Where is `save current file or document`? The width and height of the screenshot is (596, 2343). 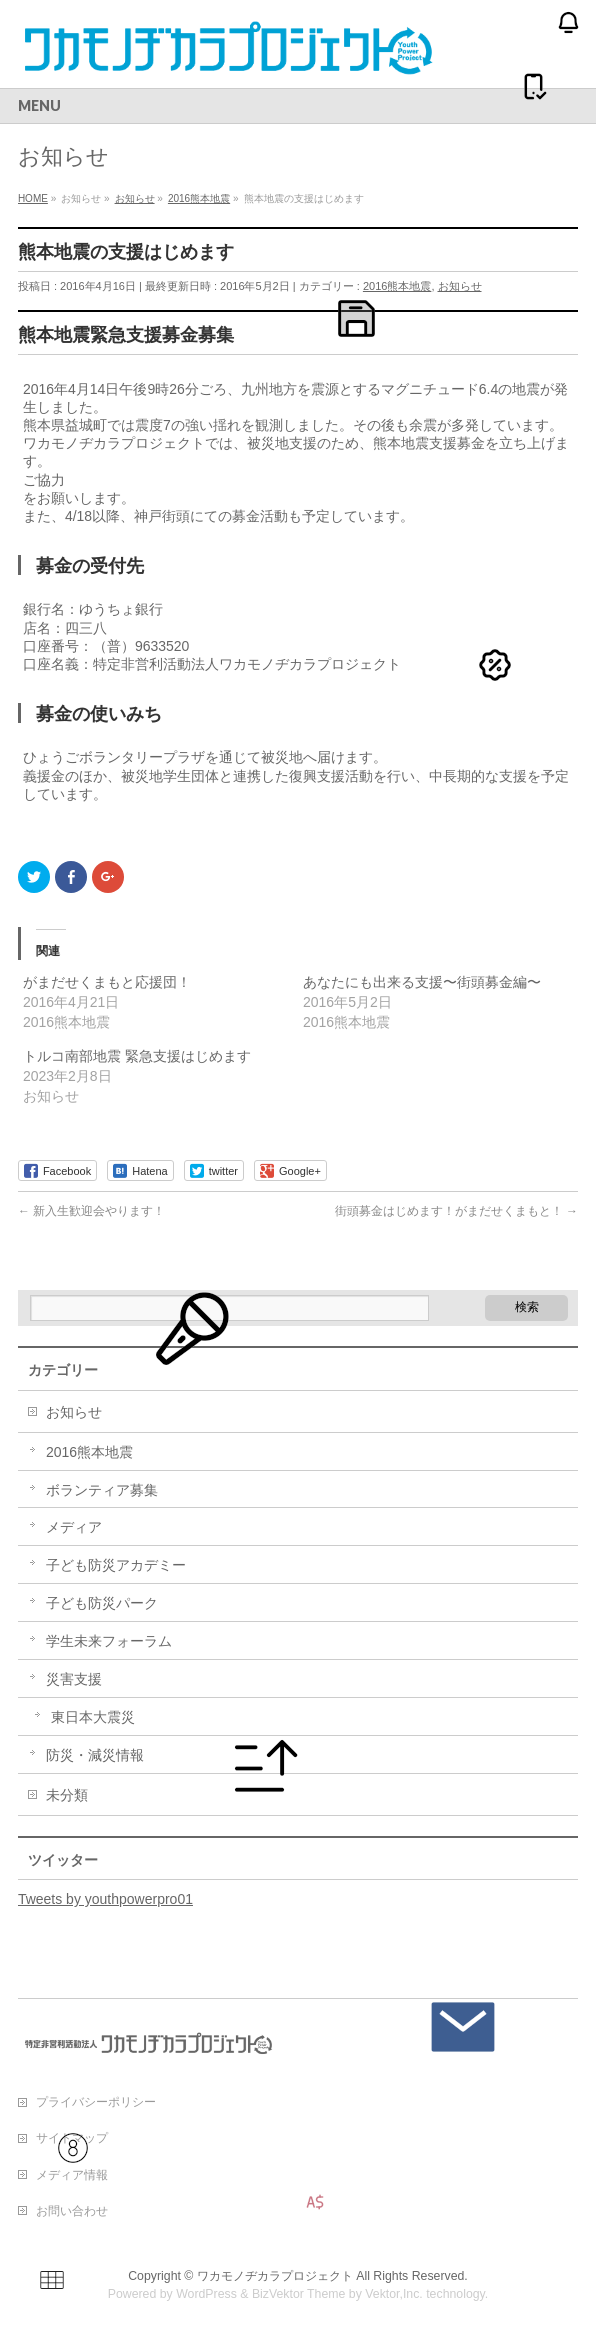 save current file or document is located at coordinates (356, 318).